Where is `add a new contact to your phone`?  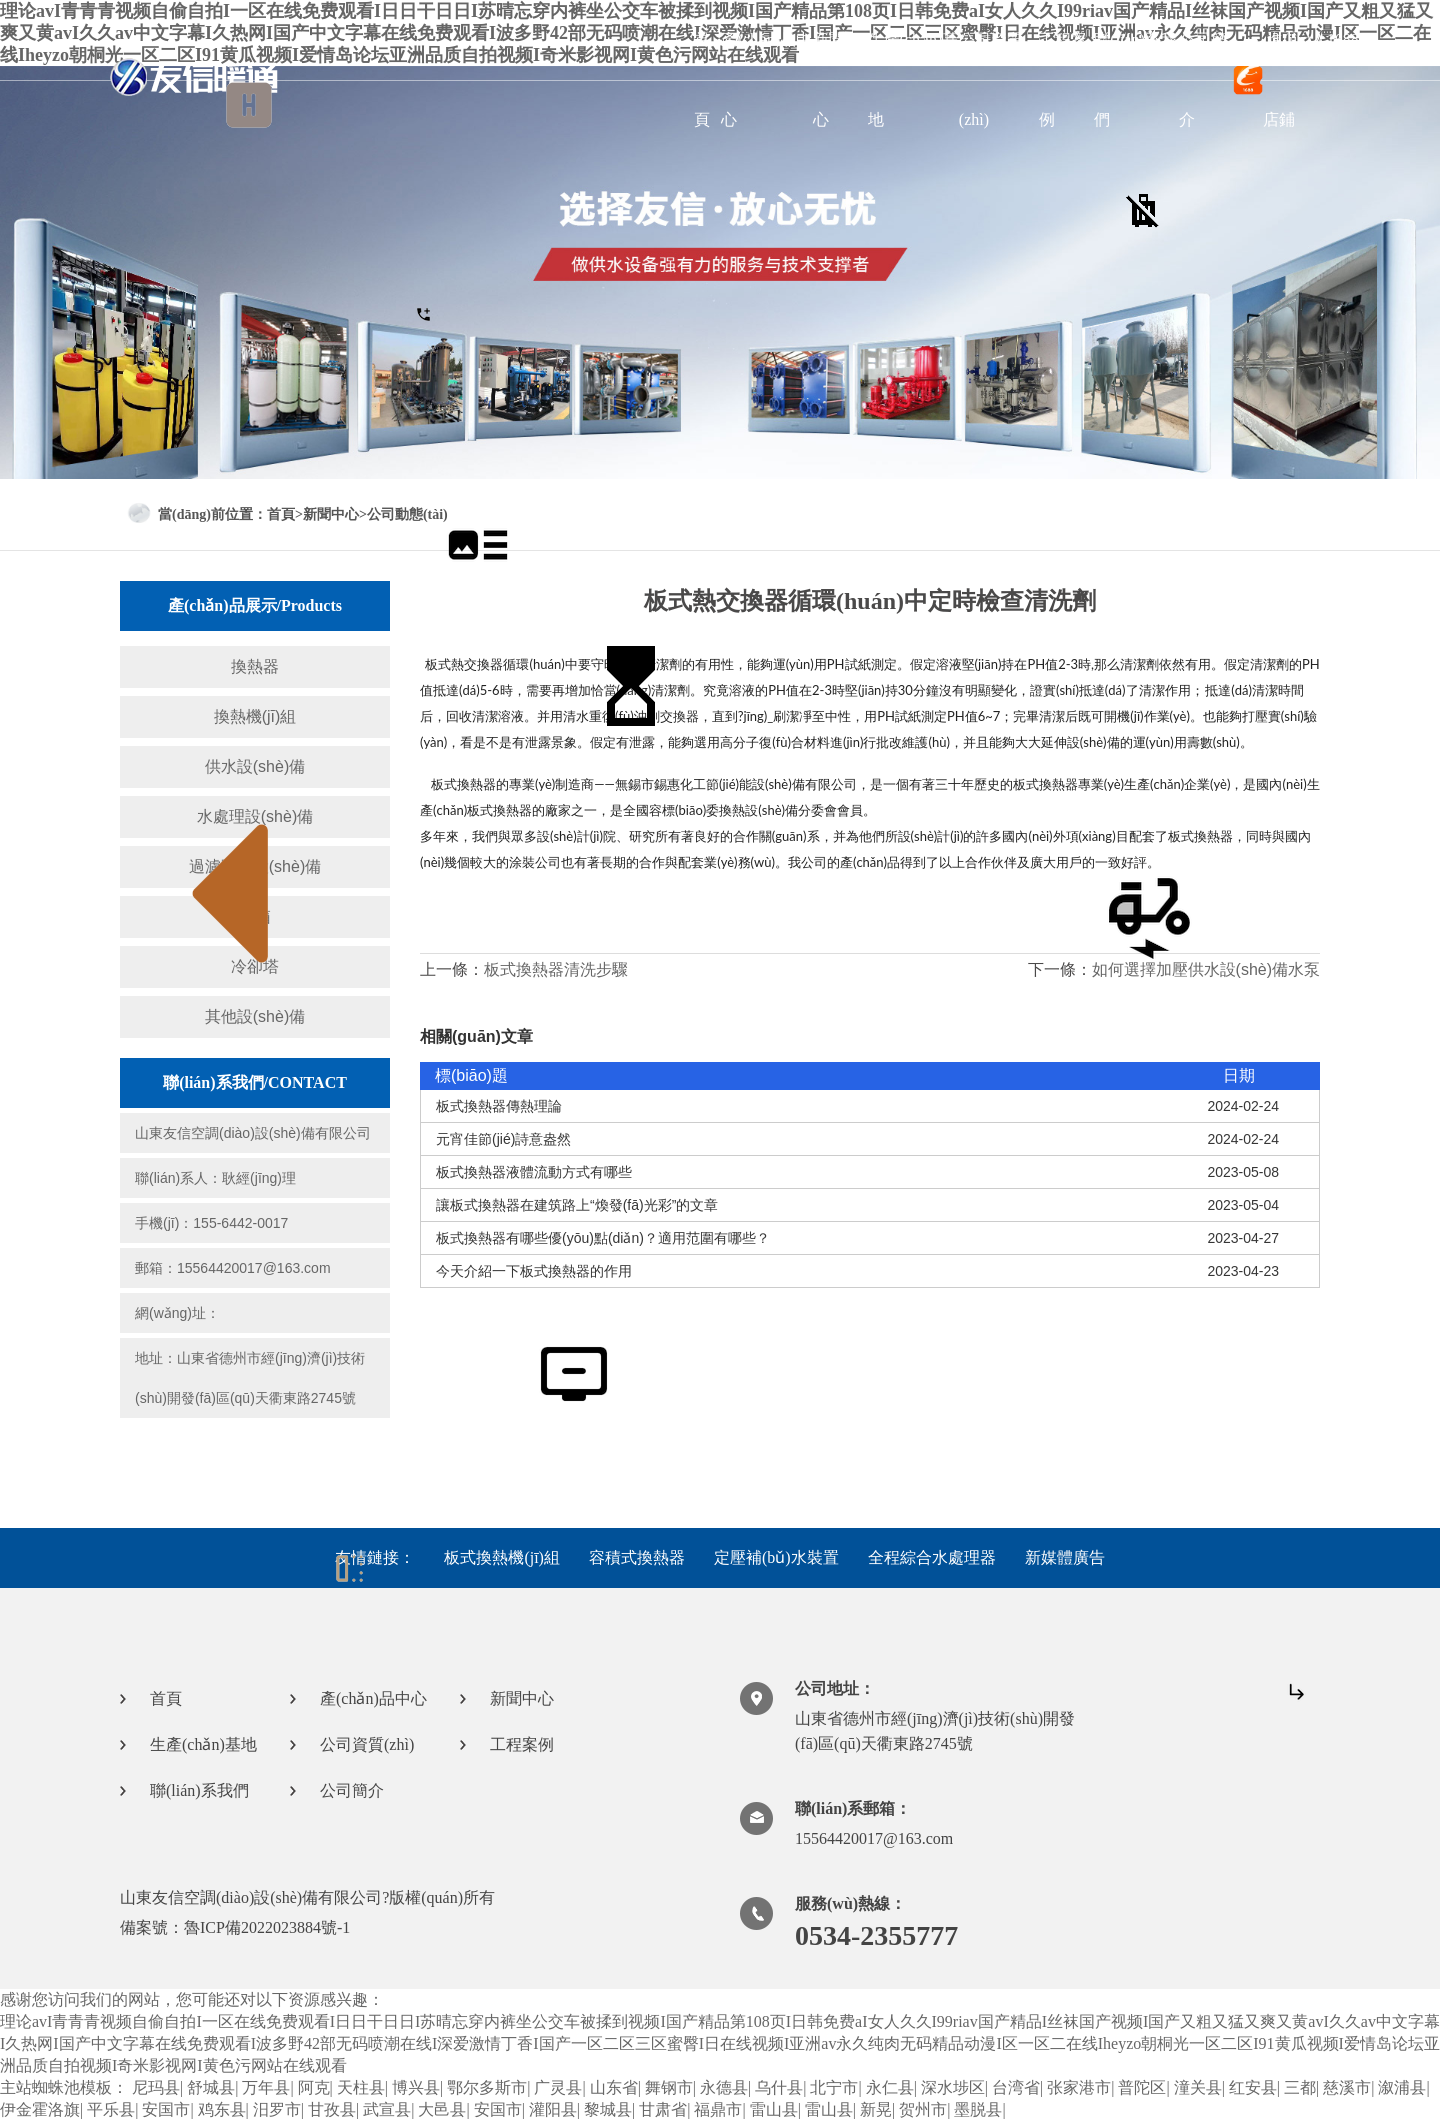
add a new contact to your phone is located at coordinates (423, 314).